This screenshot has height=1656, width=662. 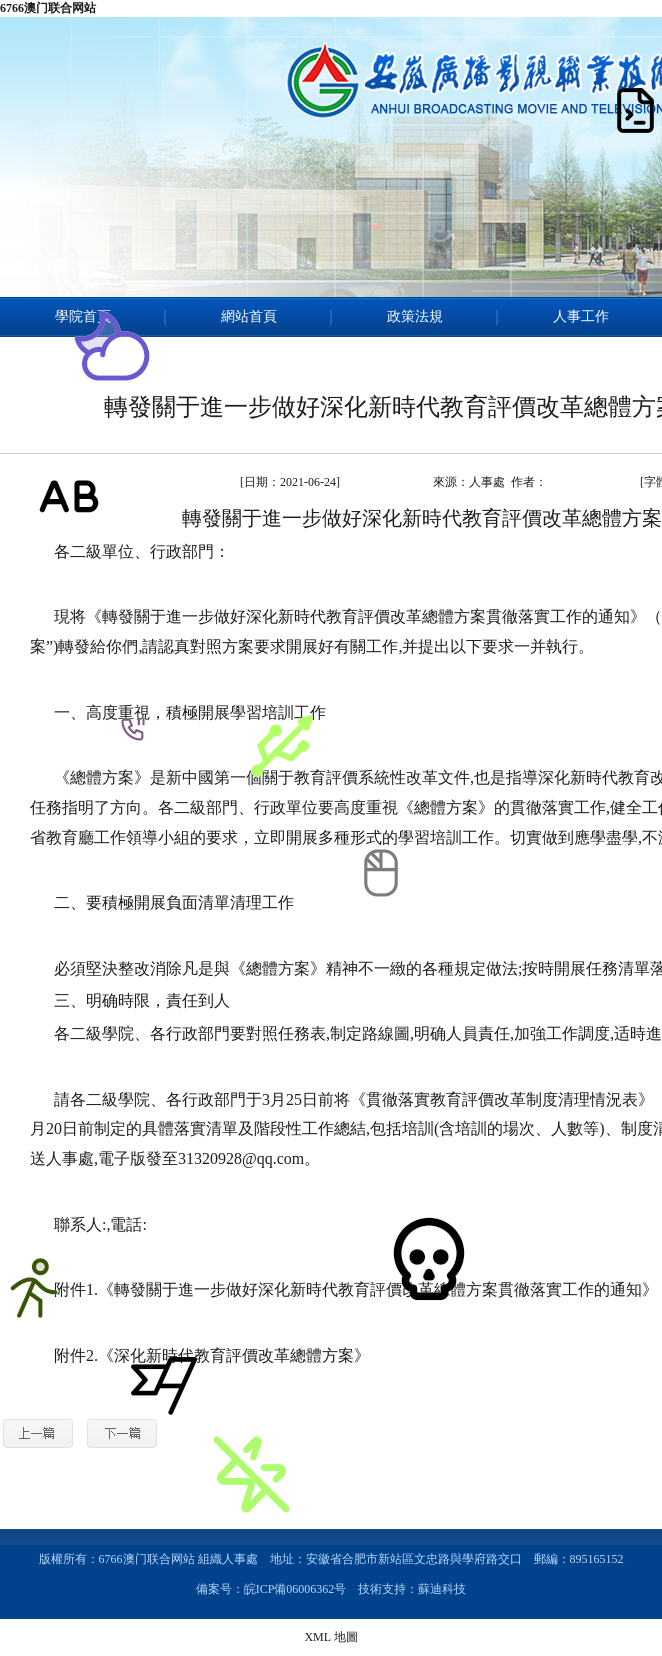 I want to click on indicates nighttime or evening weather conditions, so click(x=110, y=349).